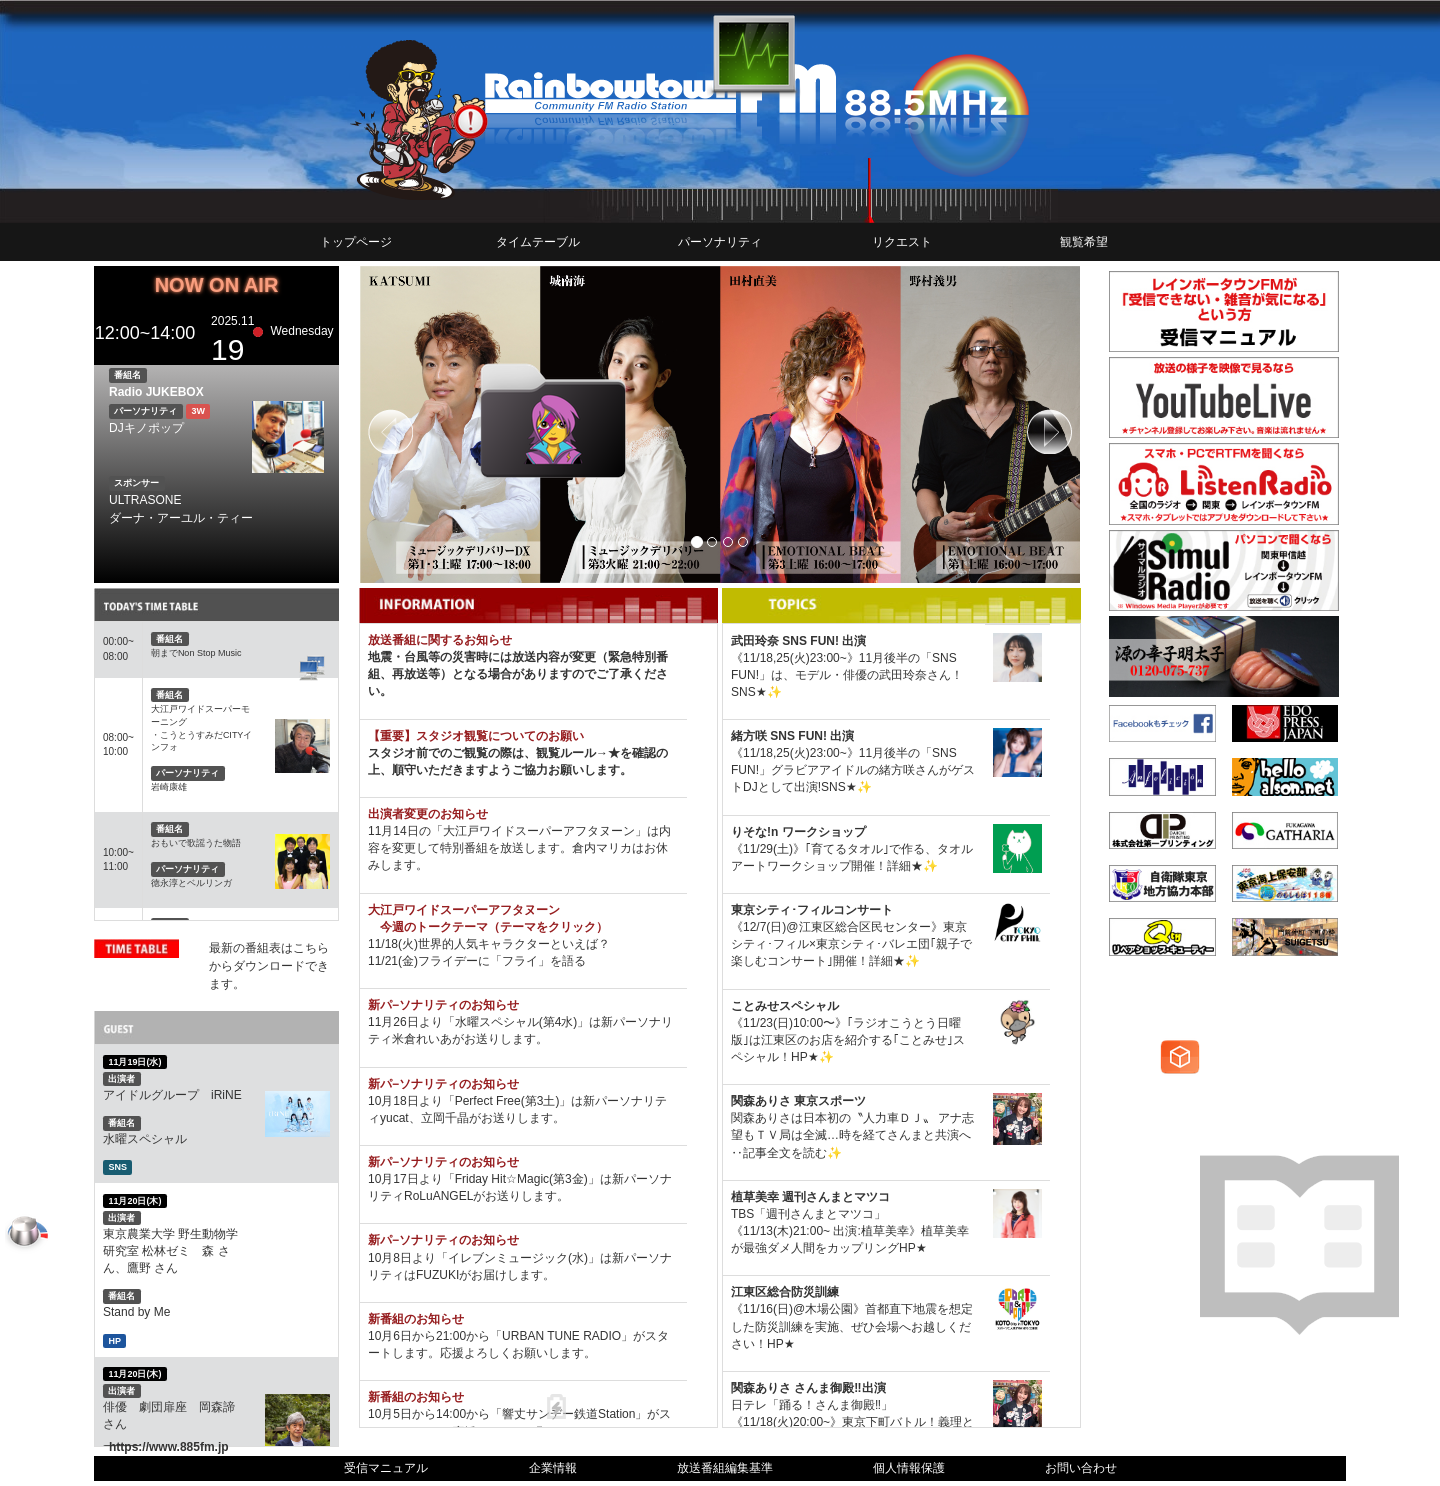 The width and height of the screenshot is (1440, 1486). Describe the element at coordinates (754, 52) in the screenshot. I see `open system monitor to view resource usage` at that location.